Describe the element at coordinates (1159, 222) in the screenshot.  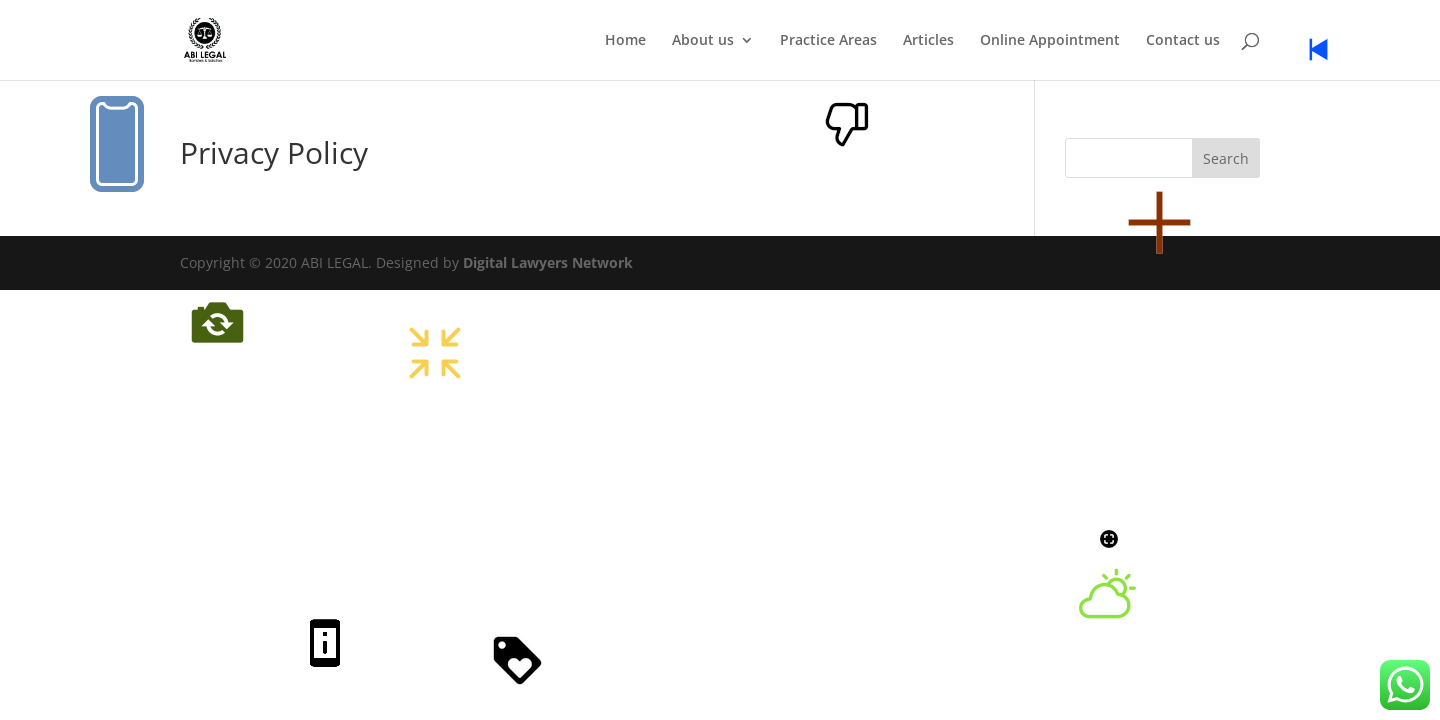
I see `add a new item` at that location.